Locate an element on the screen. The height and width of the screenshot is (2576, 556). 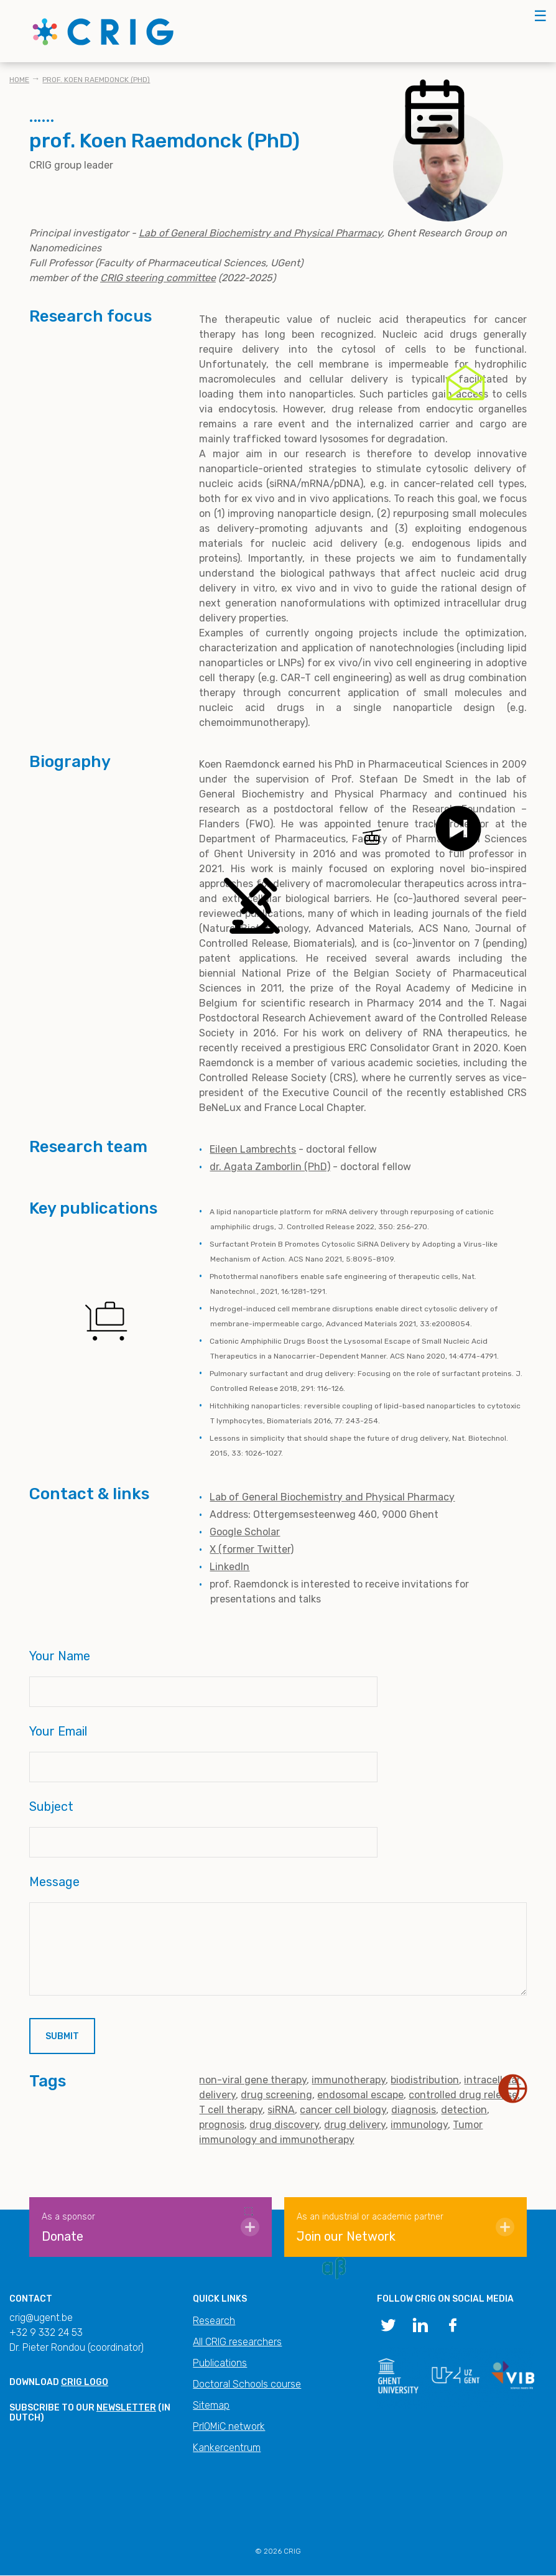
view an opened or read email is located at coordinates (465, 384).